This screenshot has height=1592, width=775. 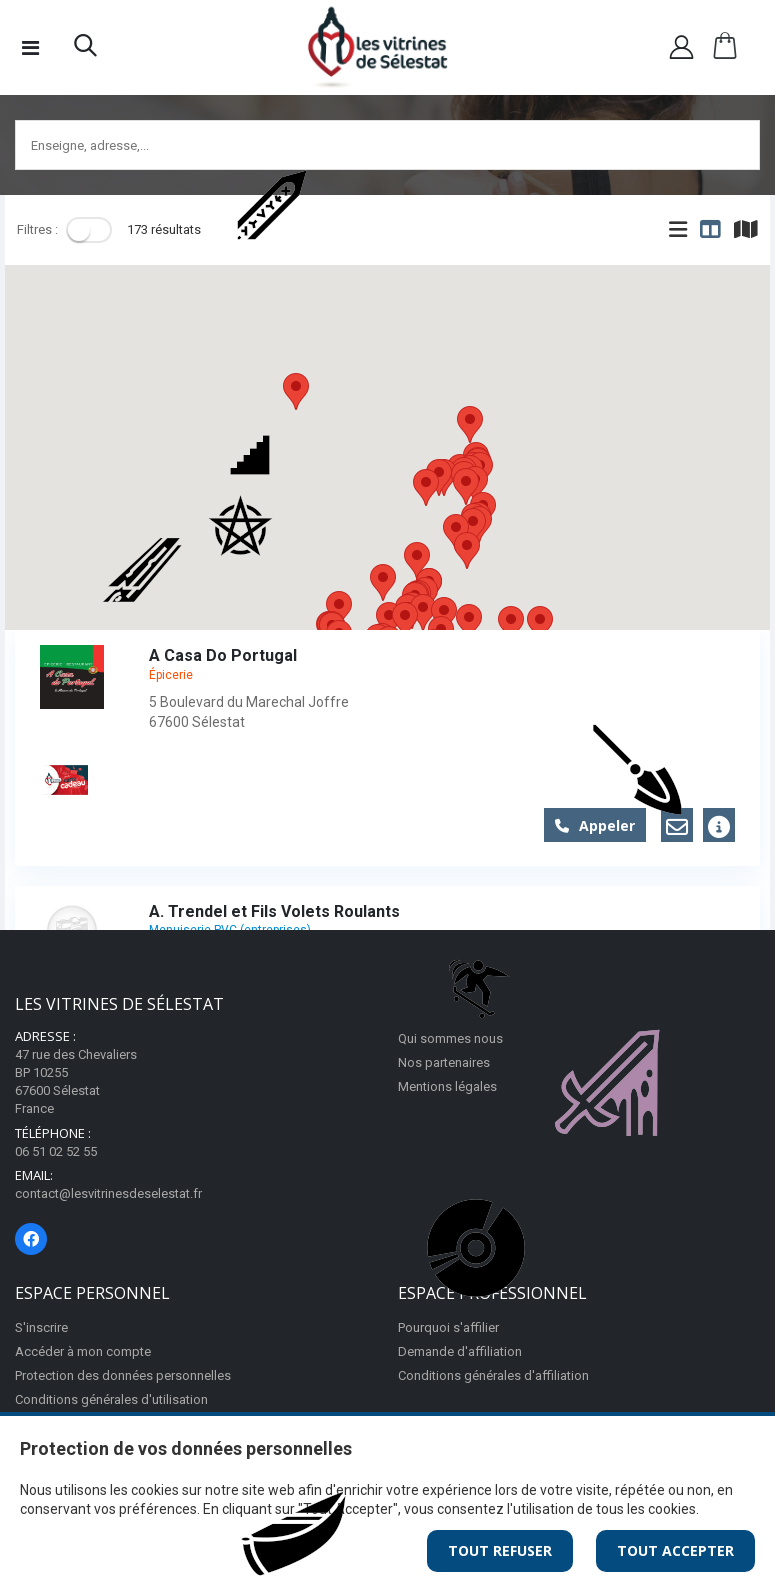 I want to click on equip a magical or enchanted weapon, so click(x=272, y=205).